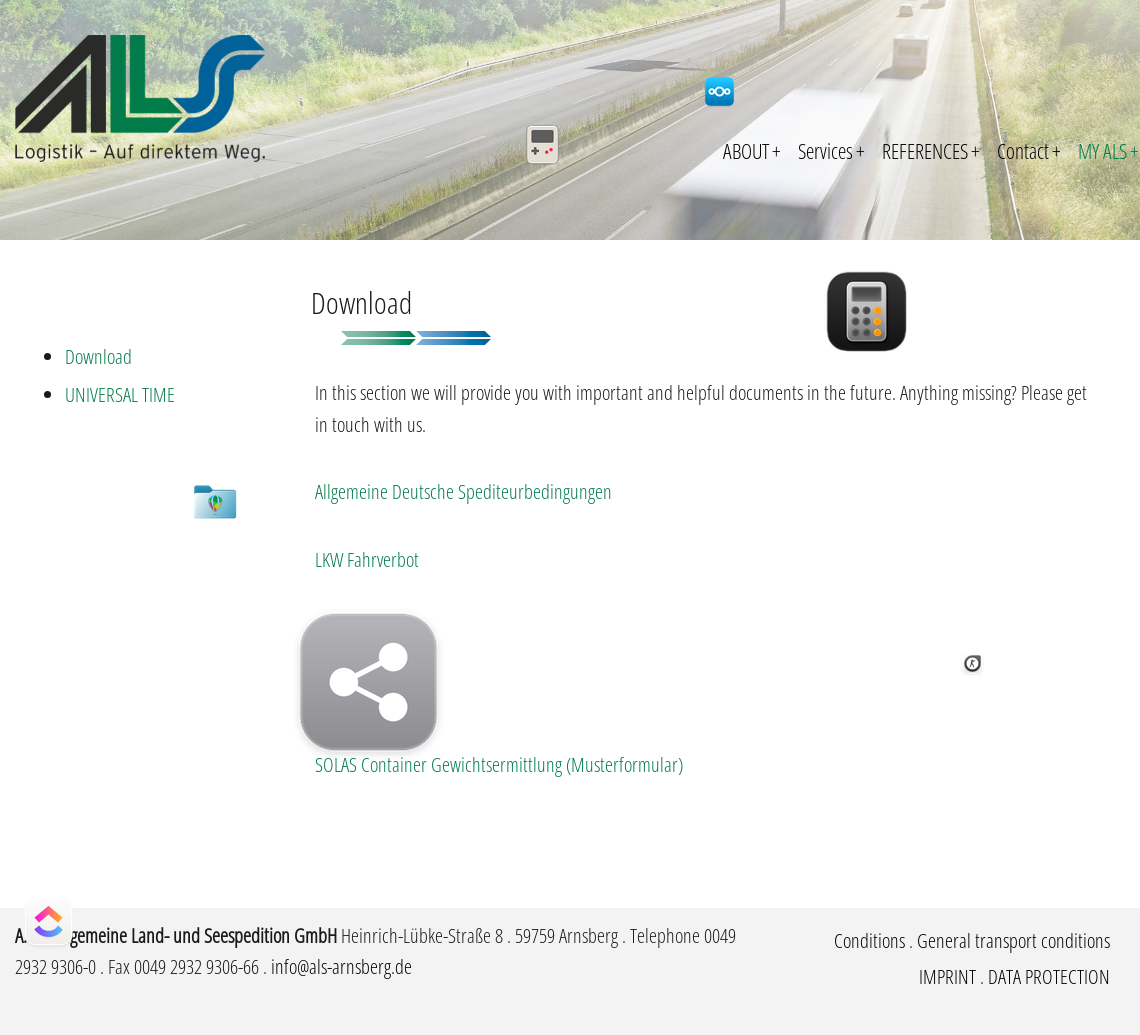 The image size is (1140, 1035). I want to click on launch counter-strike: global offensive, so click(972, 663).